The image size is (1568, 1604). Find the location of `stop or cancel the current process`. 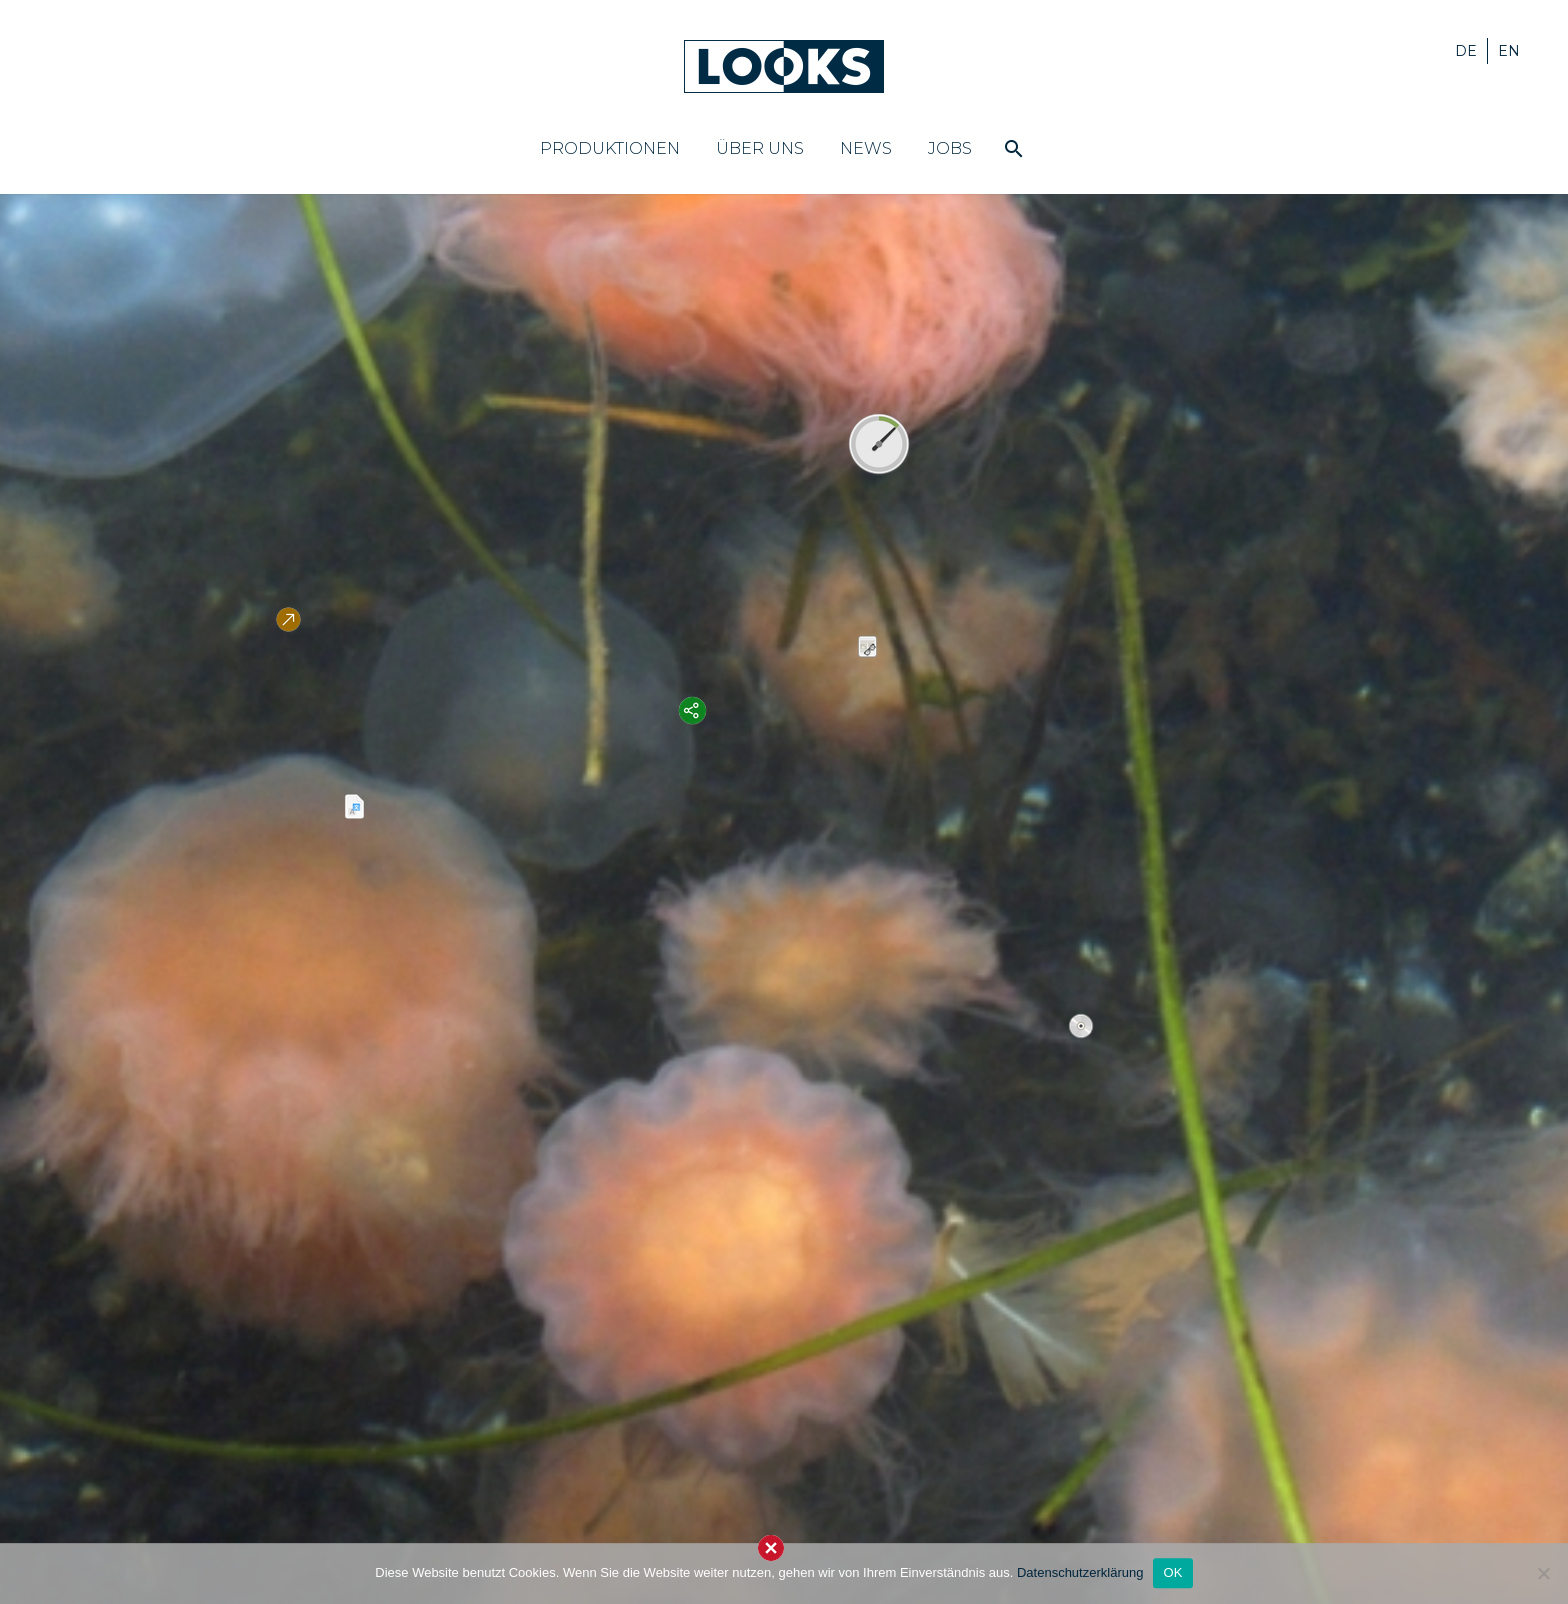

stop or cancel the current process is located at coordinates (771, 1548).